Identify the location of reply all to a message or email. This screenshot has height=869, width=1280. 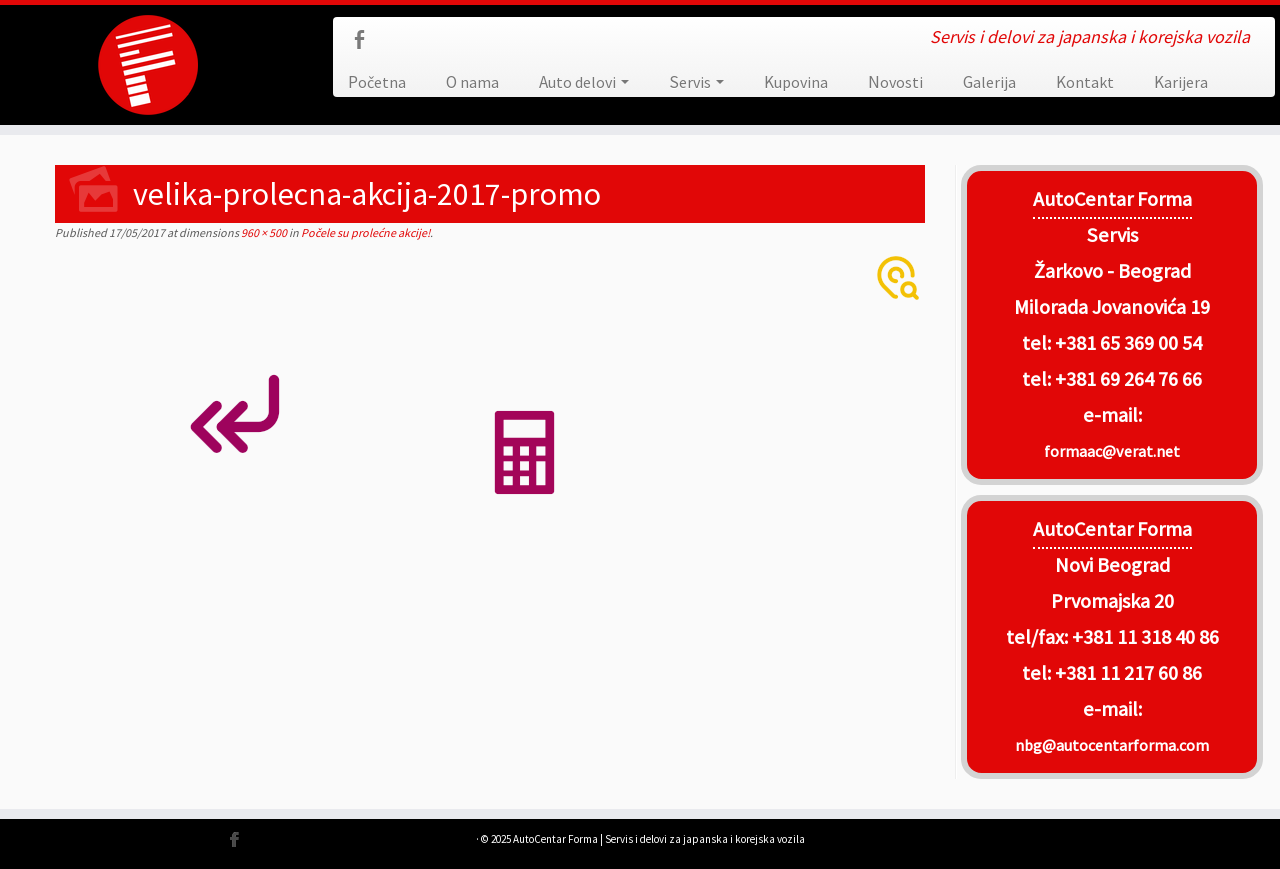
(237, 416).